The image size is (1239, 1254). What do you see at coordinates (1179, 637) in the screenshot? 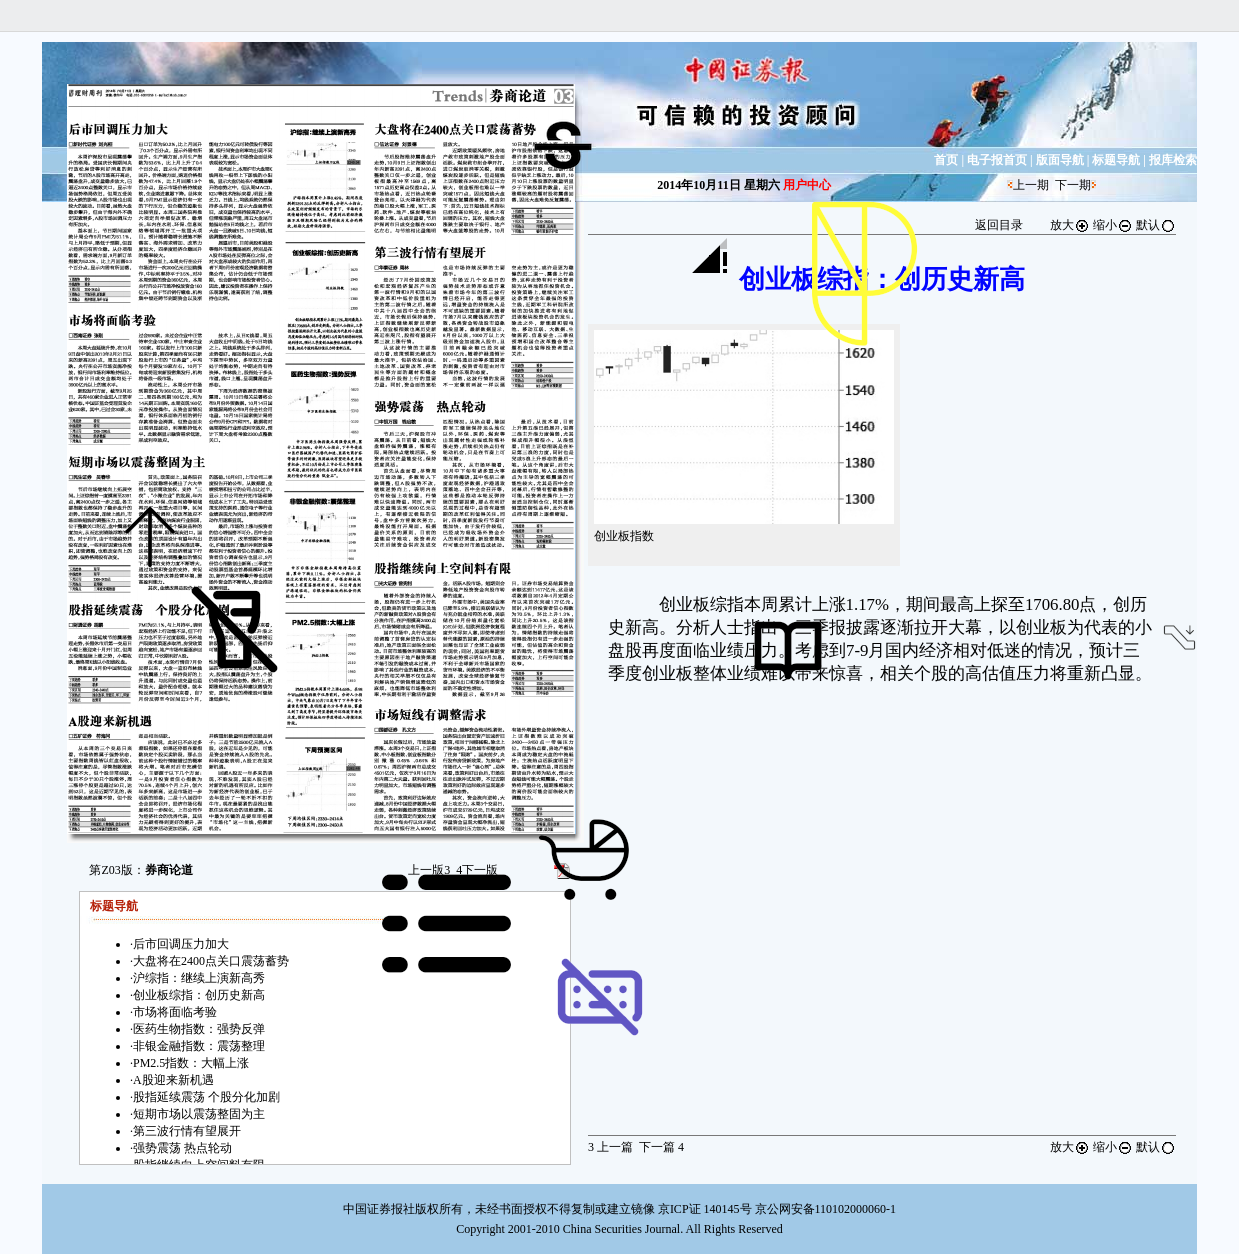
I see `indicates escalator going down` at bounding box center [1179, 637].